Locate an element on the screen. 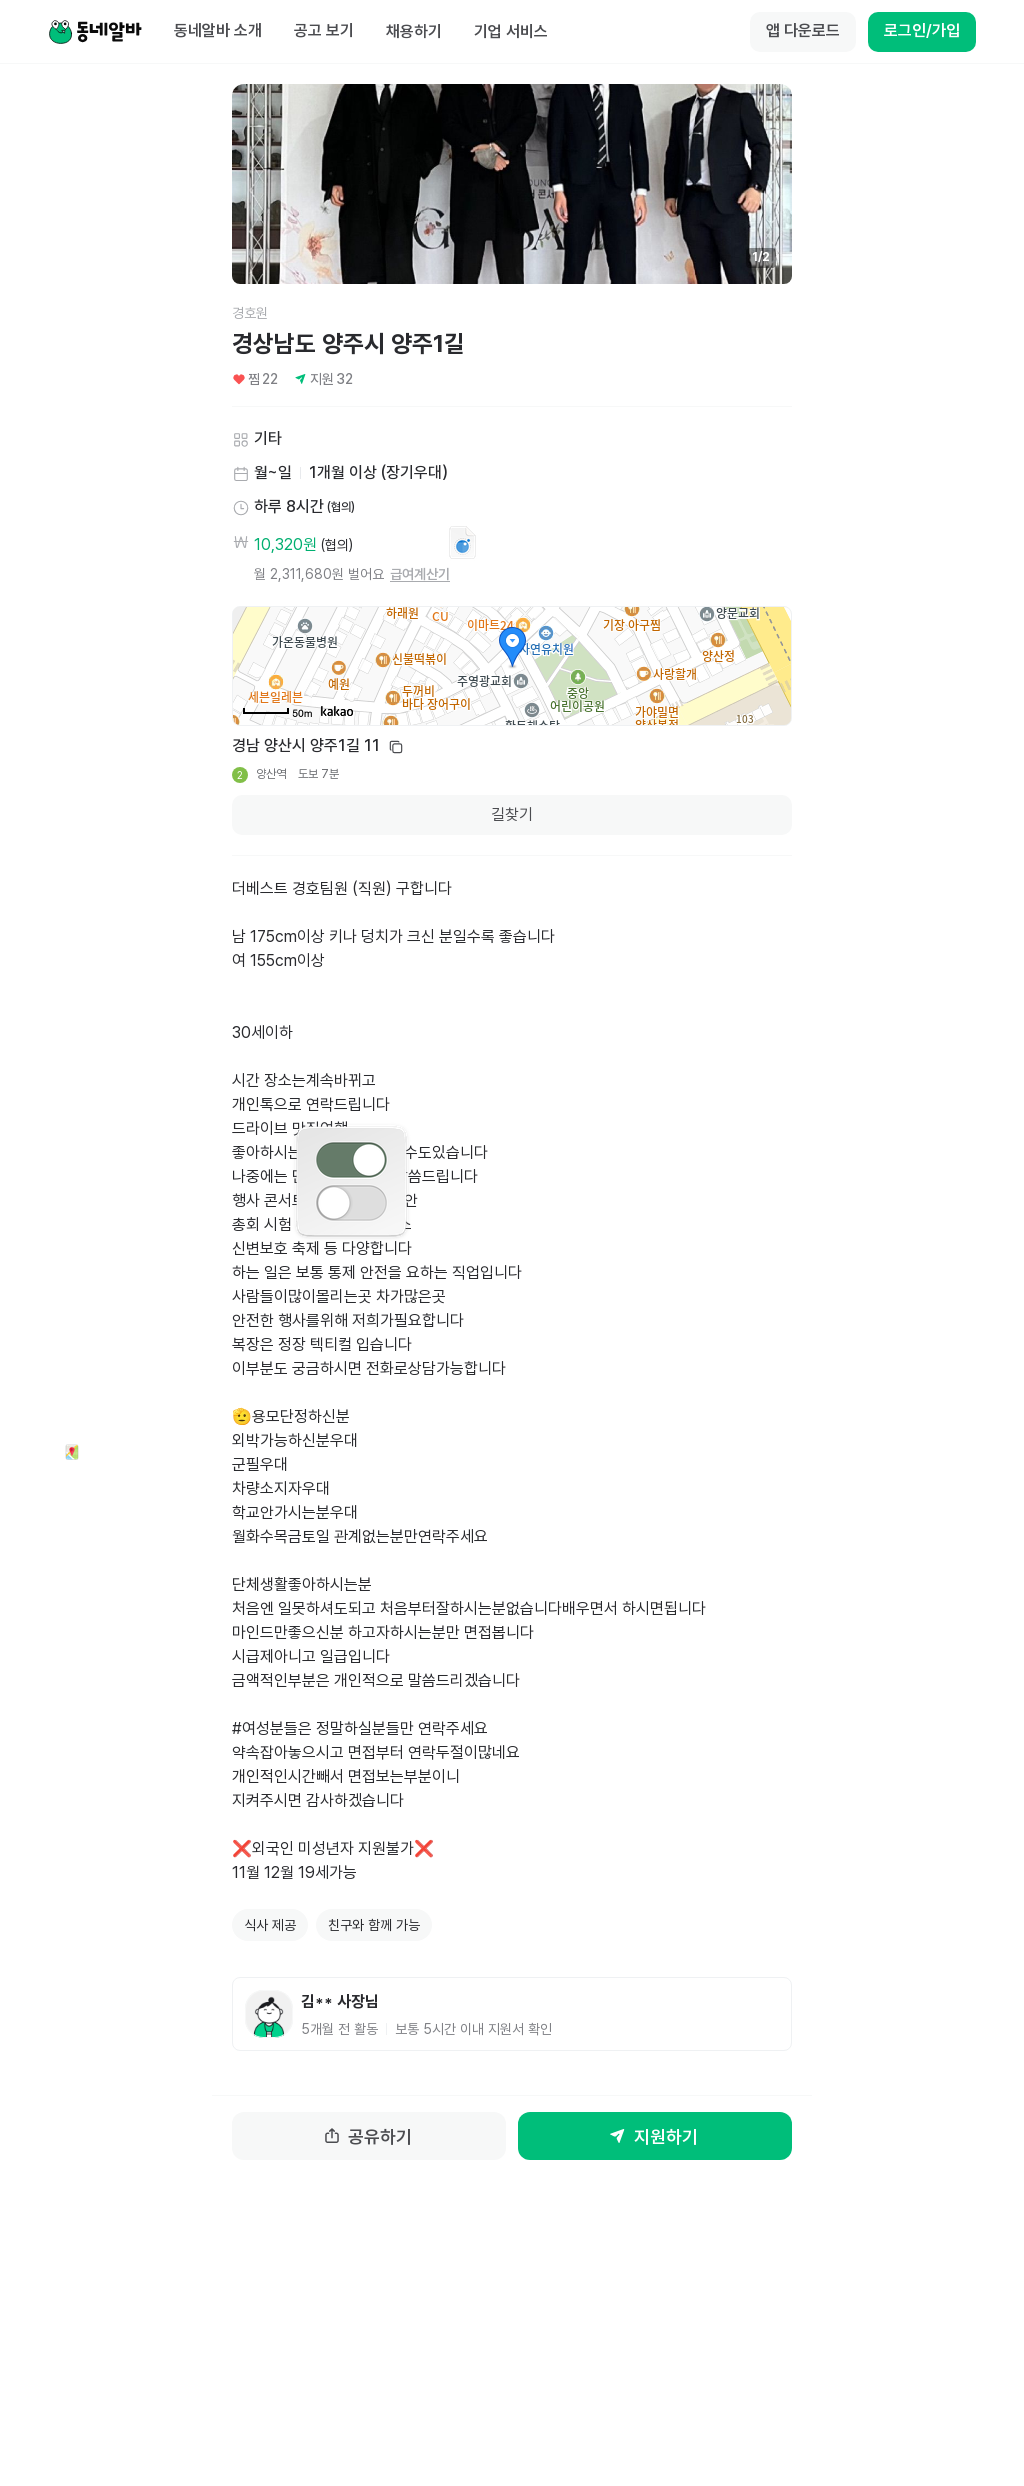 This screenshot has height=2486, width=1024. geo+json file containing geographic data is located at coordinates (72, 1452).